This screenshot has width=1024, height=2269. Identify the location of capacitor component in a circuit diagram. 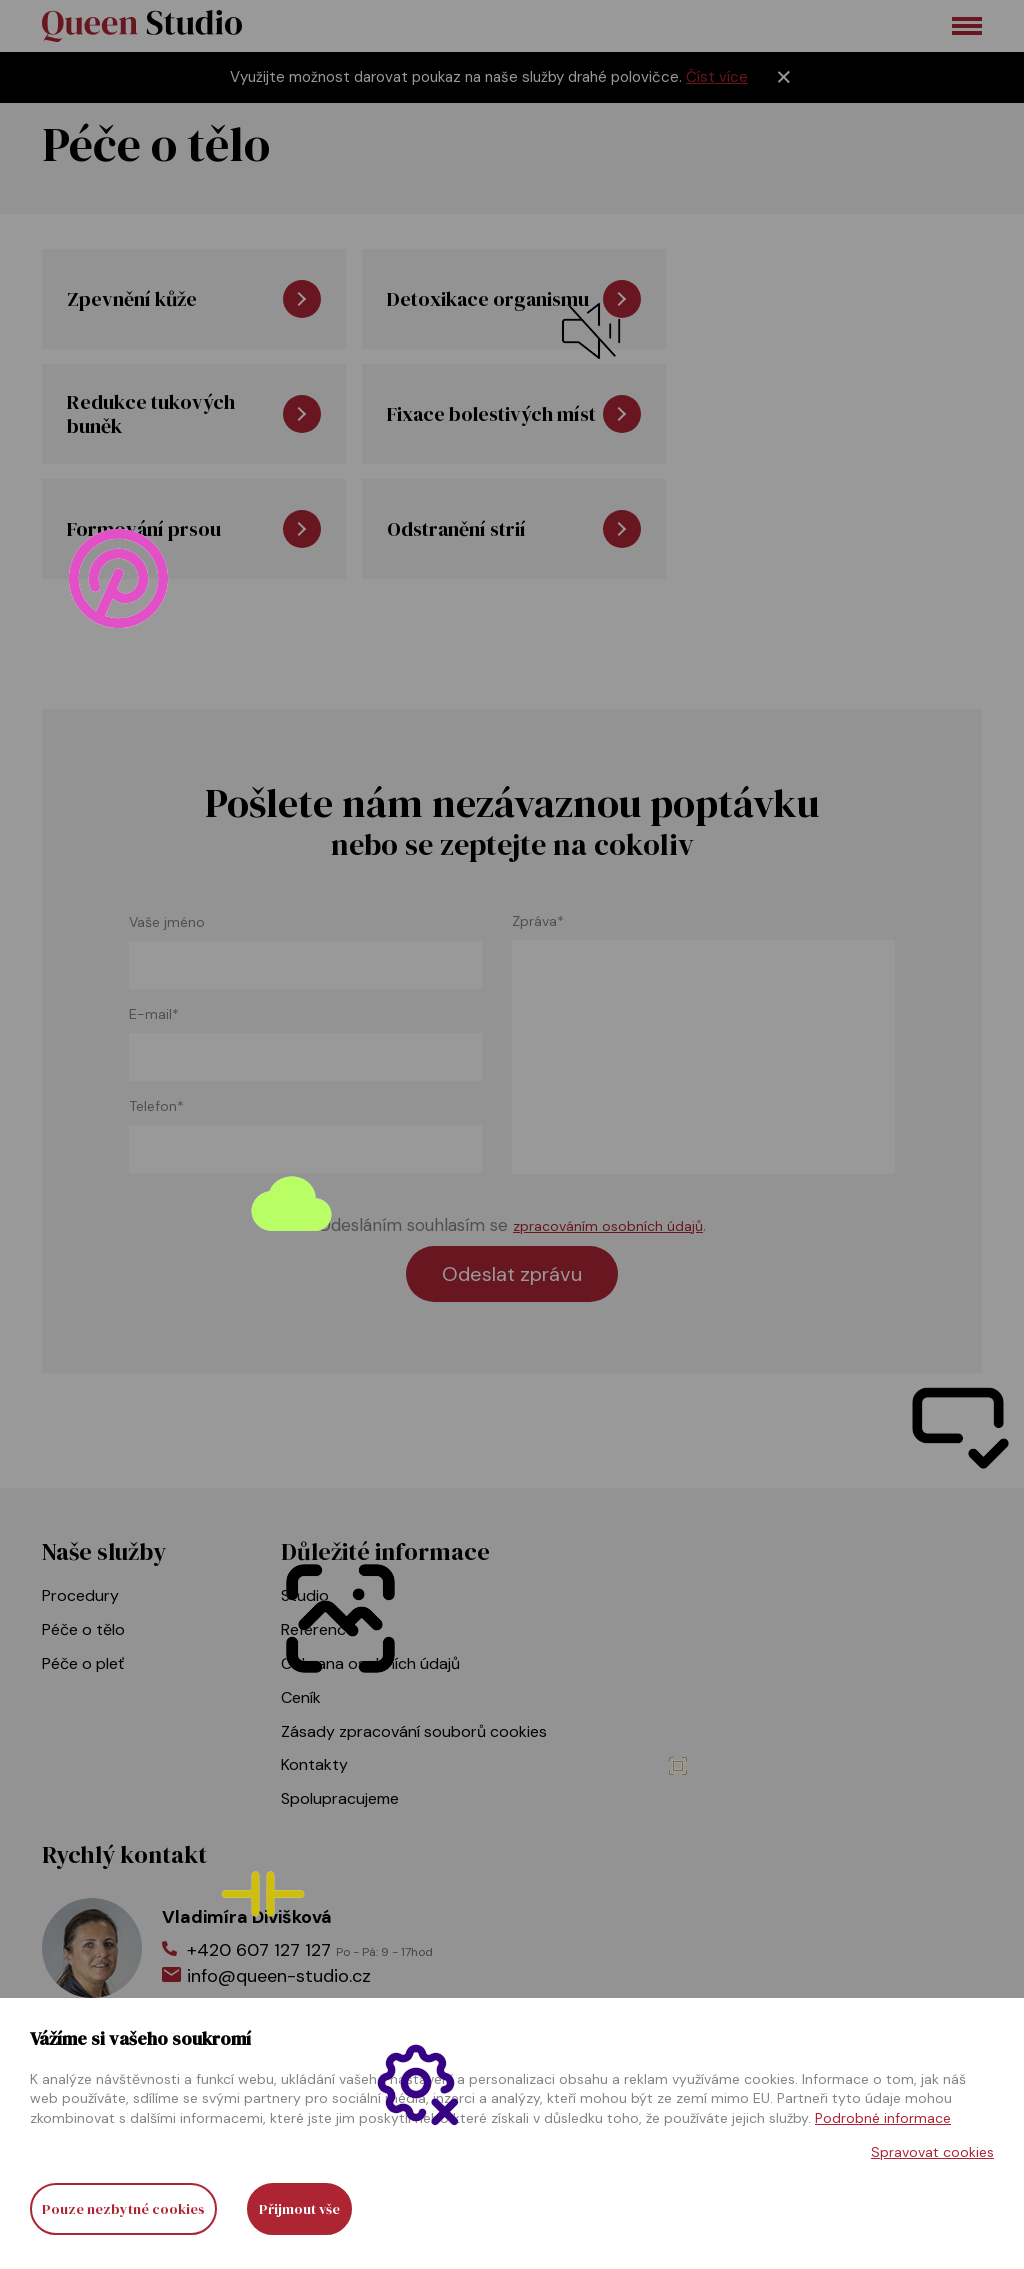
(263, 1894).